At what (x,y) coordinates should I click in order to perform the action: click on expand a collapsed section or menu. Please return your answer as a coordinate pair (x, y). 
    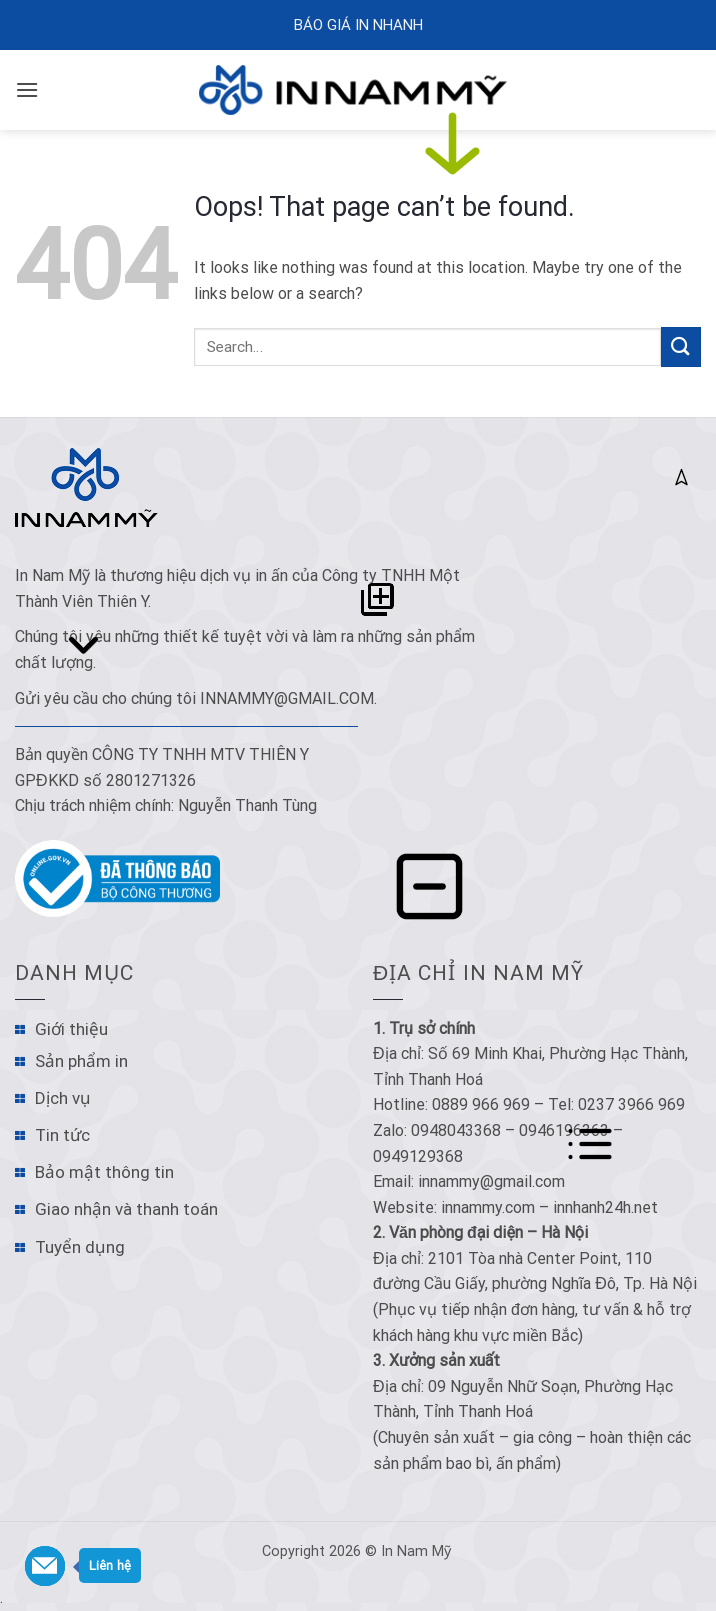
    Looking at the image, I should click on (83, 644).